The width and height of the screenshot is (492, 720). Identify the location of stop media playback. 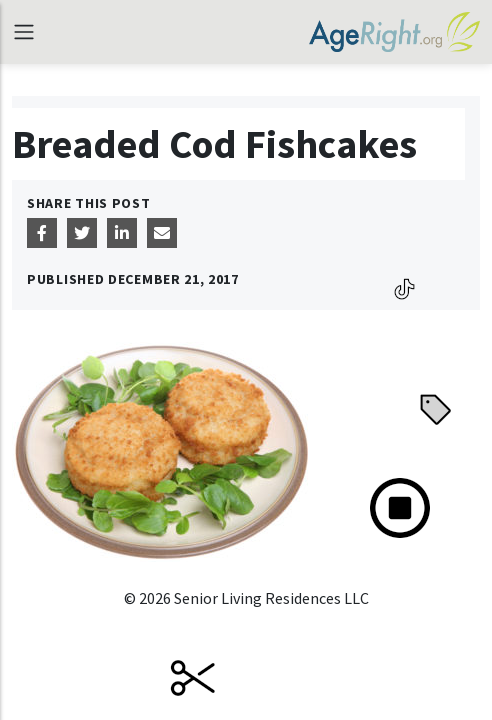
(400, 508).